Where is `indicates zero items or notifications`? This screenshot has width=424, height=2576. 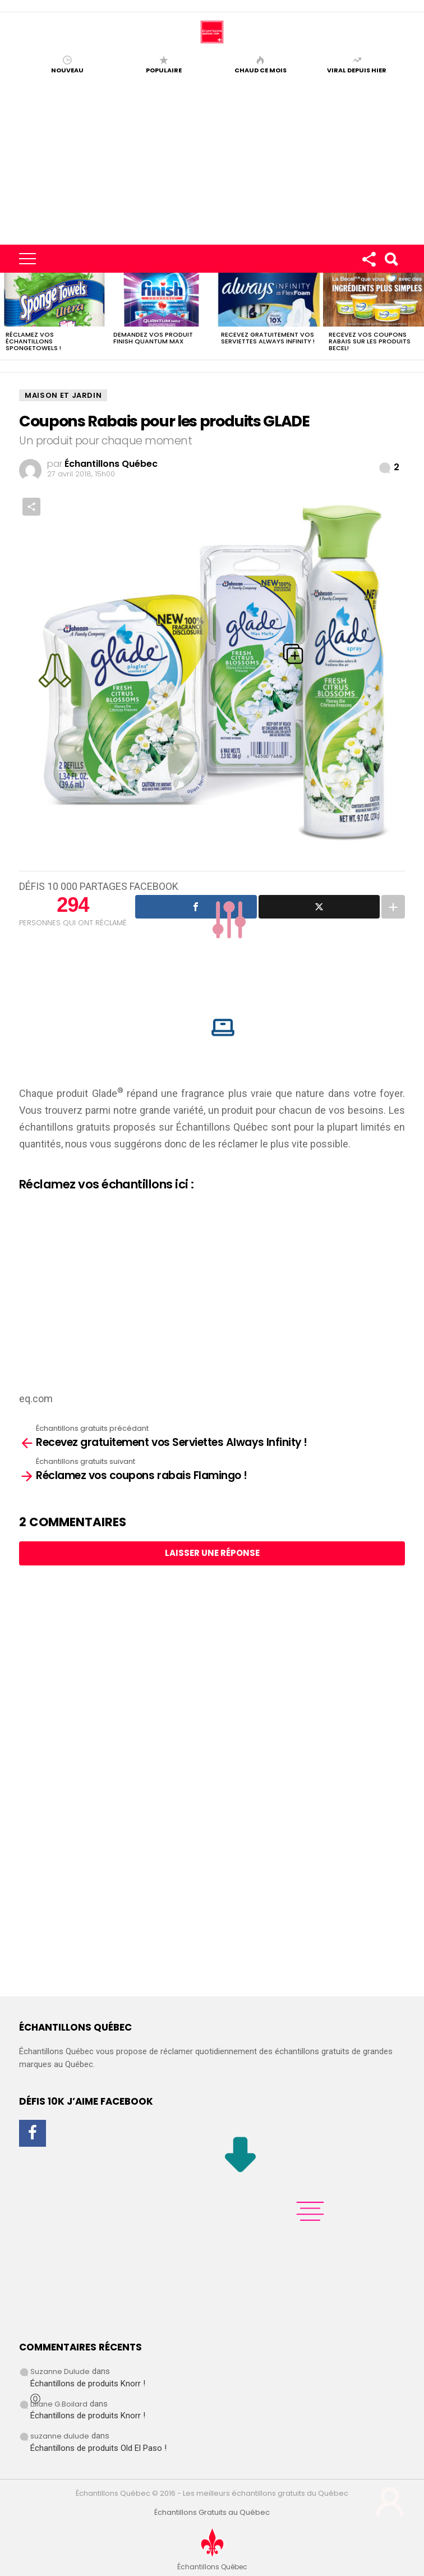
indicates zero items or notifications is located at coordinates (35, 2399).